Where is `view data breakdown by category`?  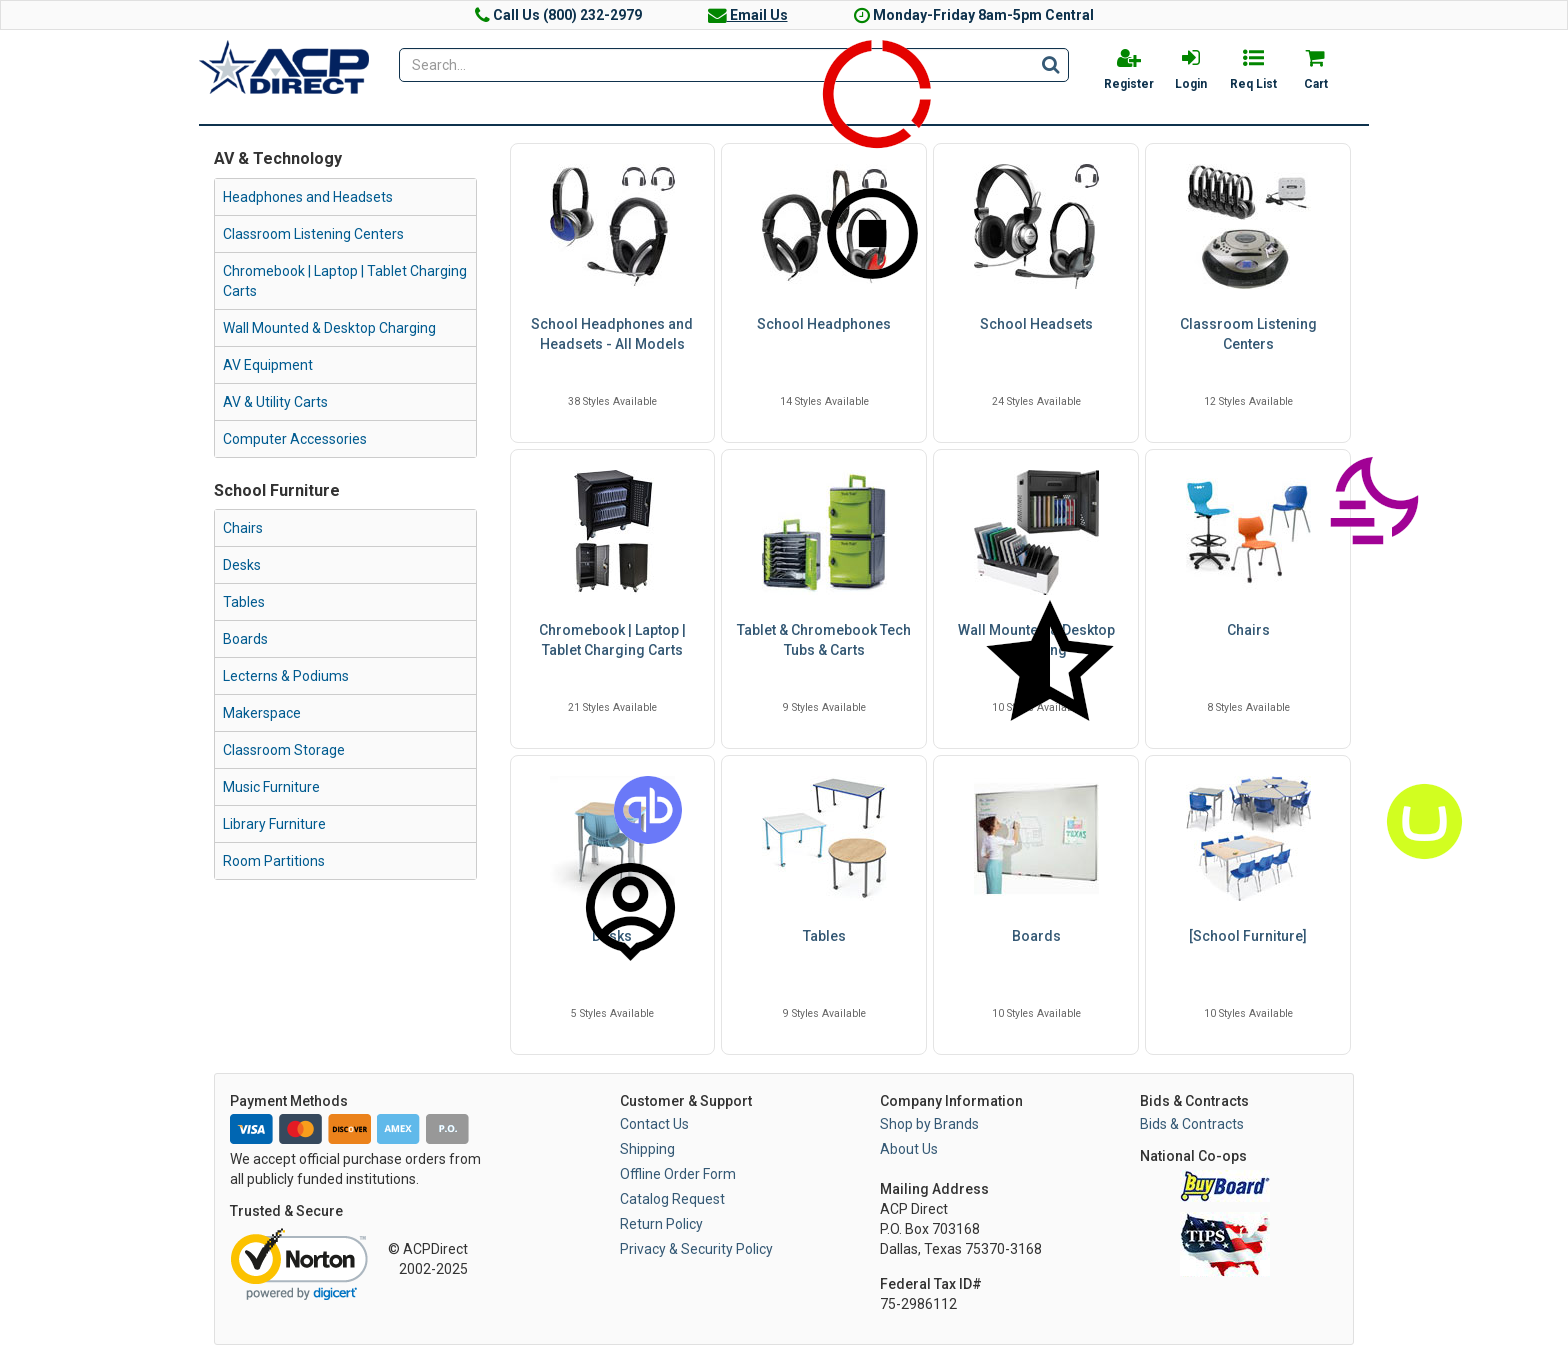
view data breakdown by category is located at coordinates (877, 94).